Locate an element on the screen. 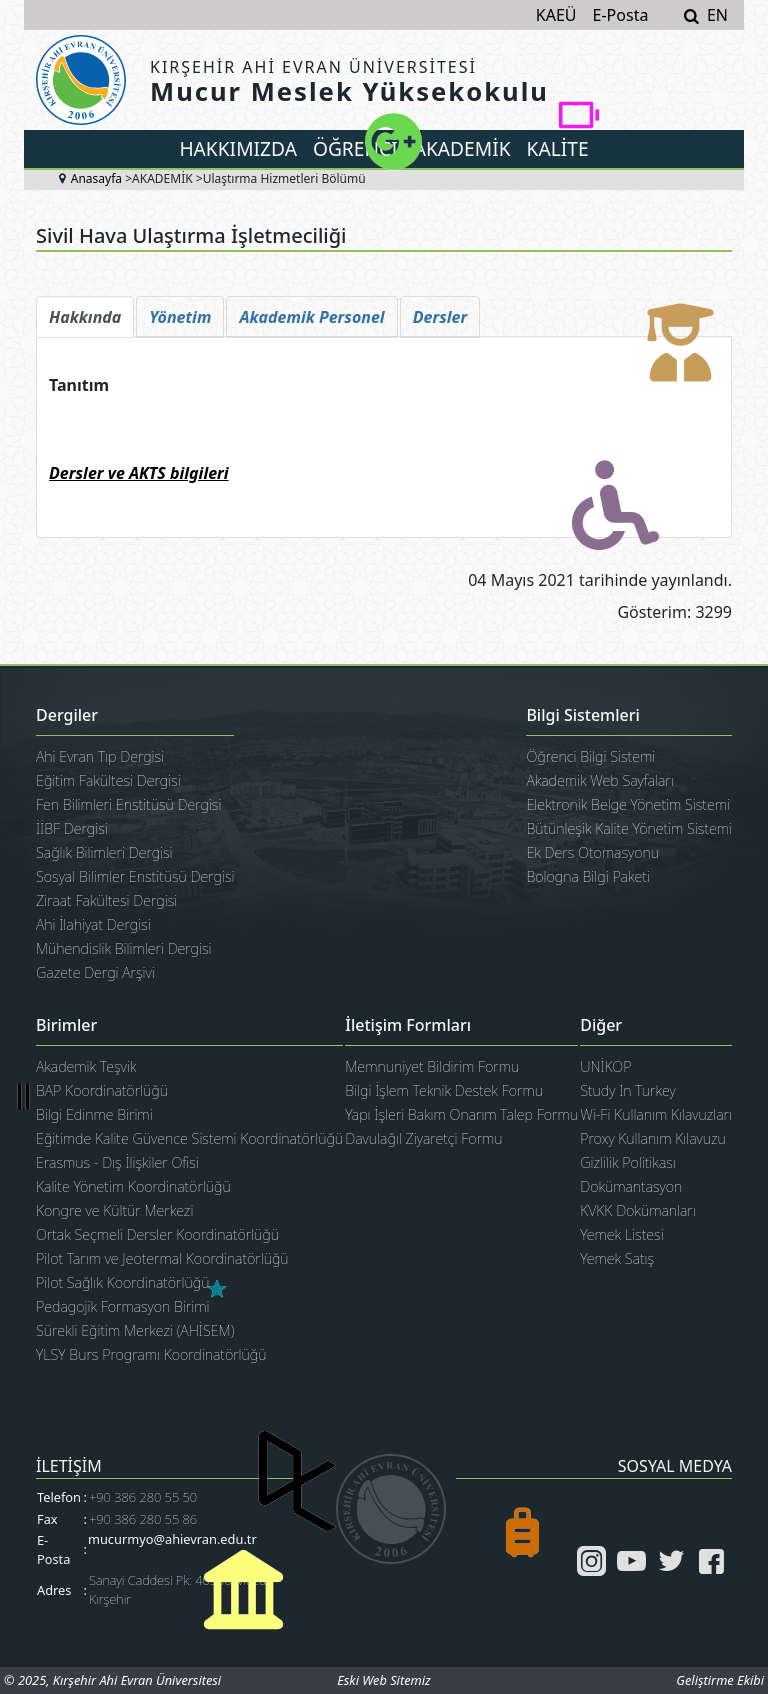 Image resolution: width=768 pixels, height=1694 pixels. indicates wheelchair accessible facilities is located at coordinates (615, 506).